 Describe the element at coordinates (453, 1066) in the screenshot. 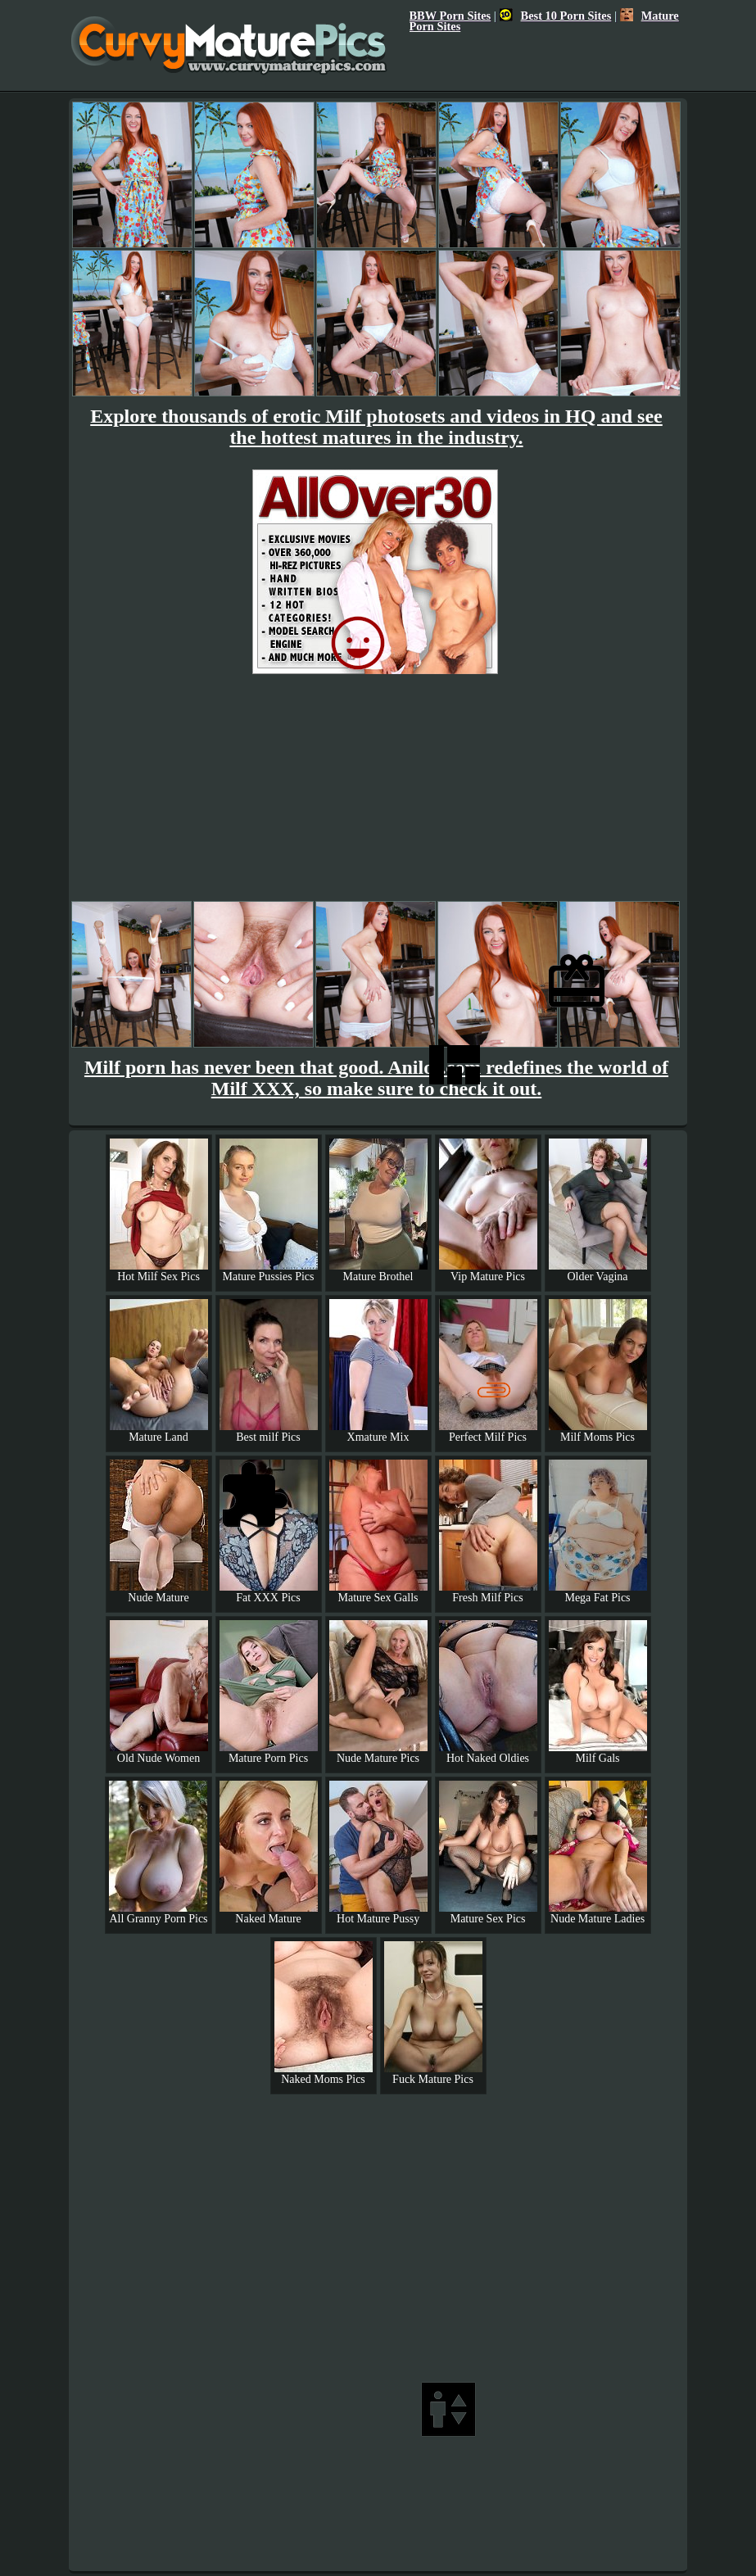

I see `switch to quilt or mosaic view layout` at that location.